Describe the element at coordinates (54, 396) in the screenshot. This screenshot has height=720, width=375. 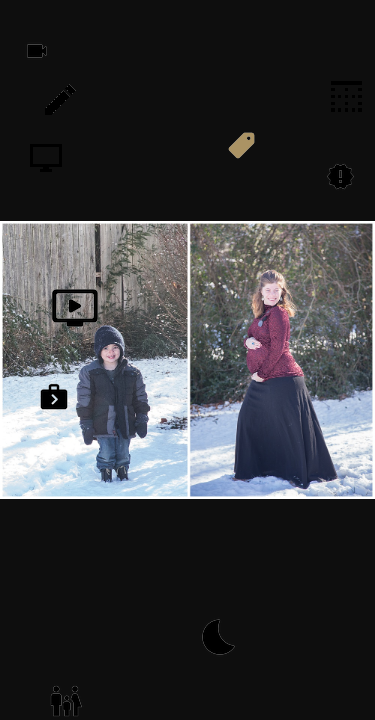
I see `schedule task for next week` at that location.